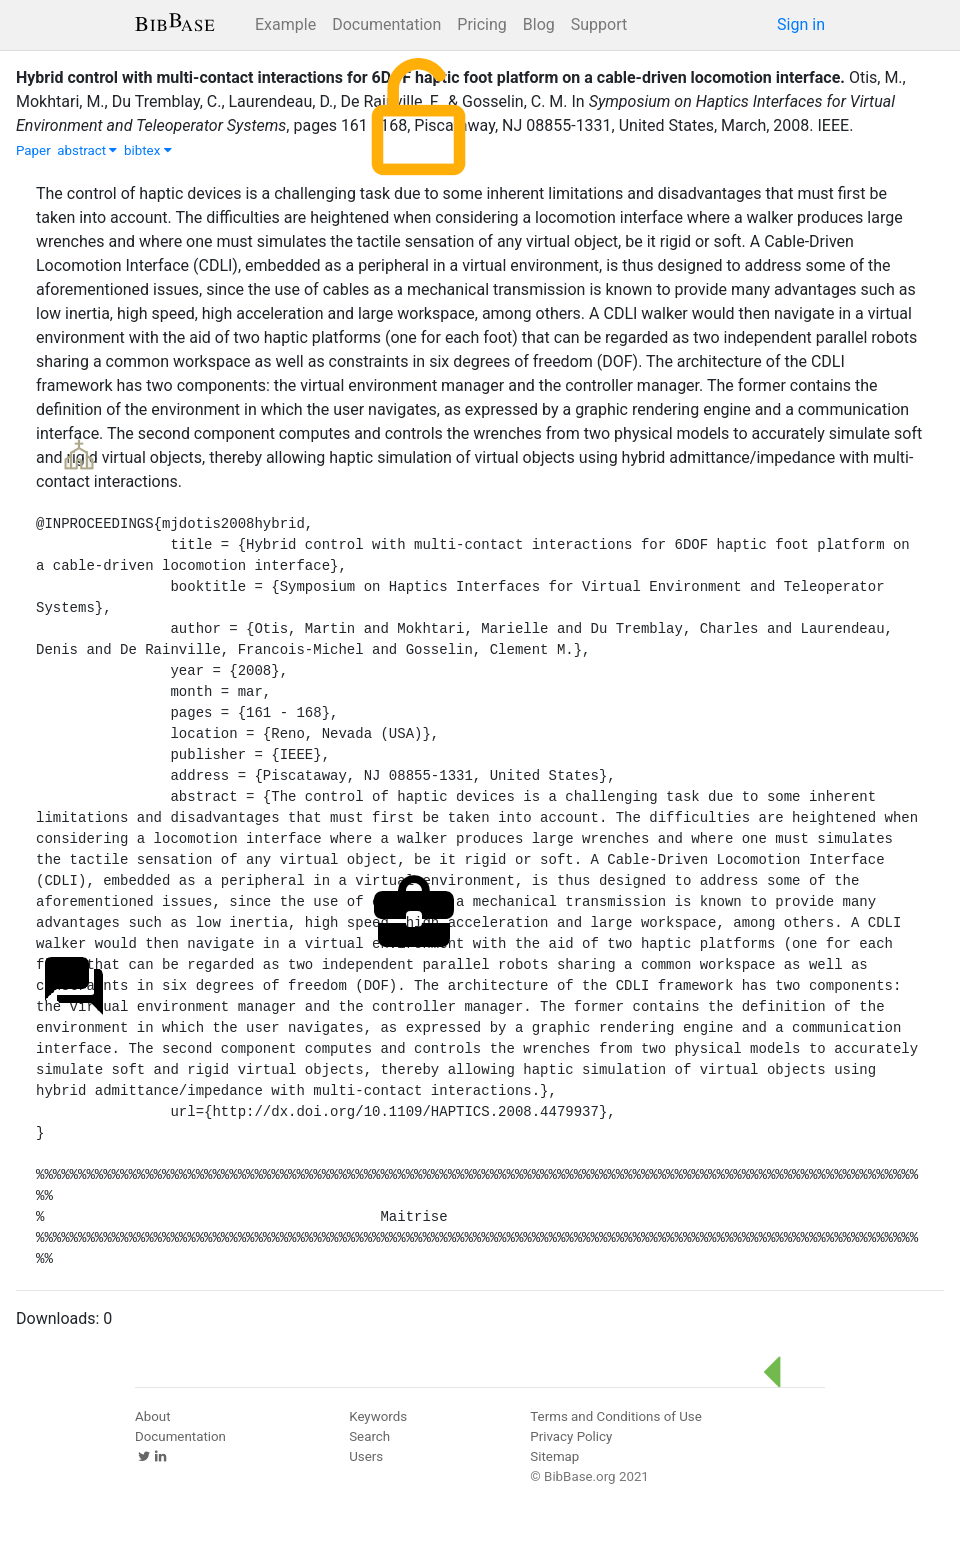  Describe the element at coordinates (414, 911) in the screenshot. I see `access business or work-related features` at that location.